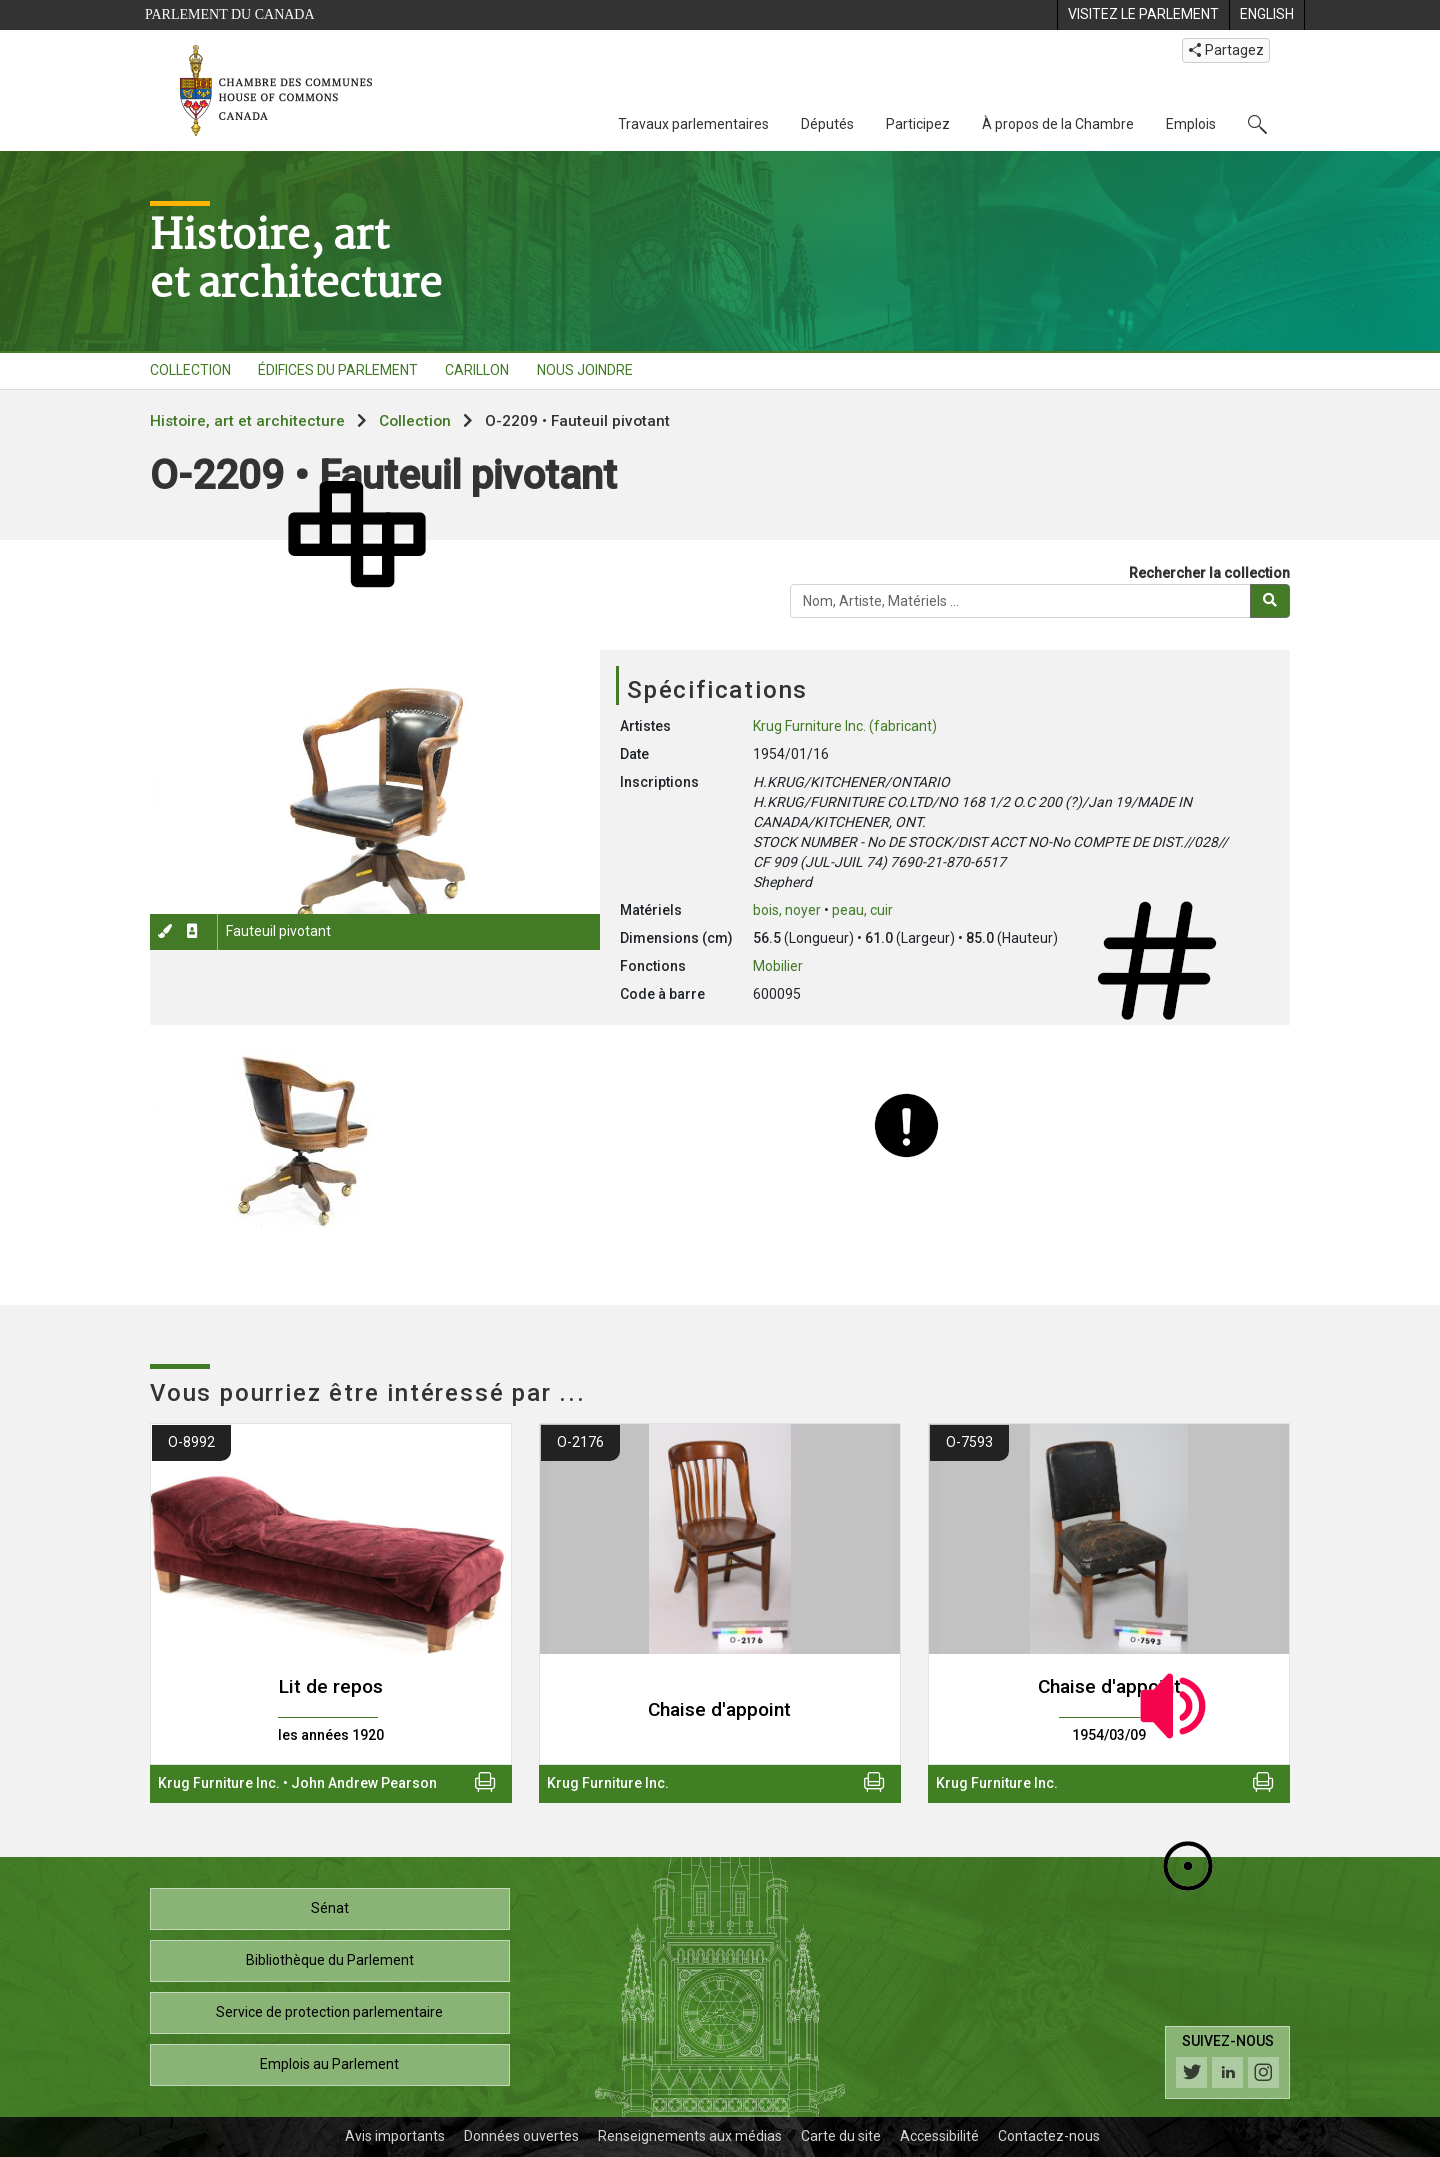  What do you see at coordinates (1173, 1706) in the screenshot?
I see `join a voice channel` at bounding box center [1173, 1706].